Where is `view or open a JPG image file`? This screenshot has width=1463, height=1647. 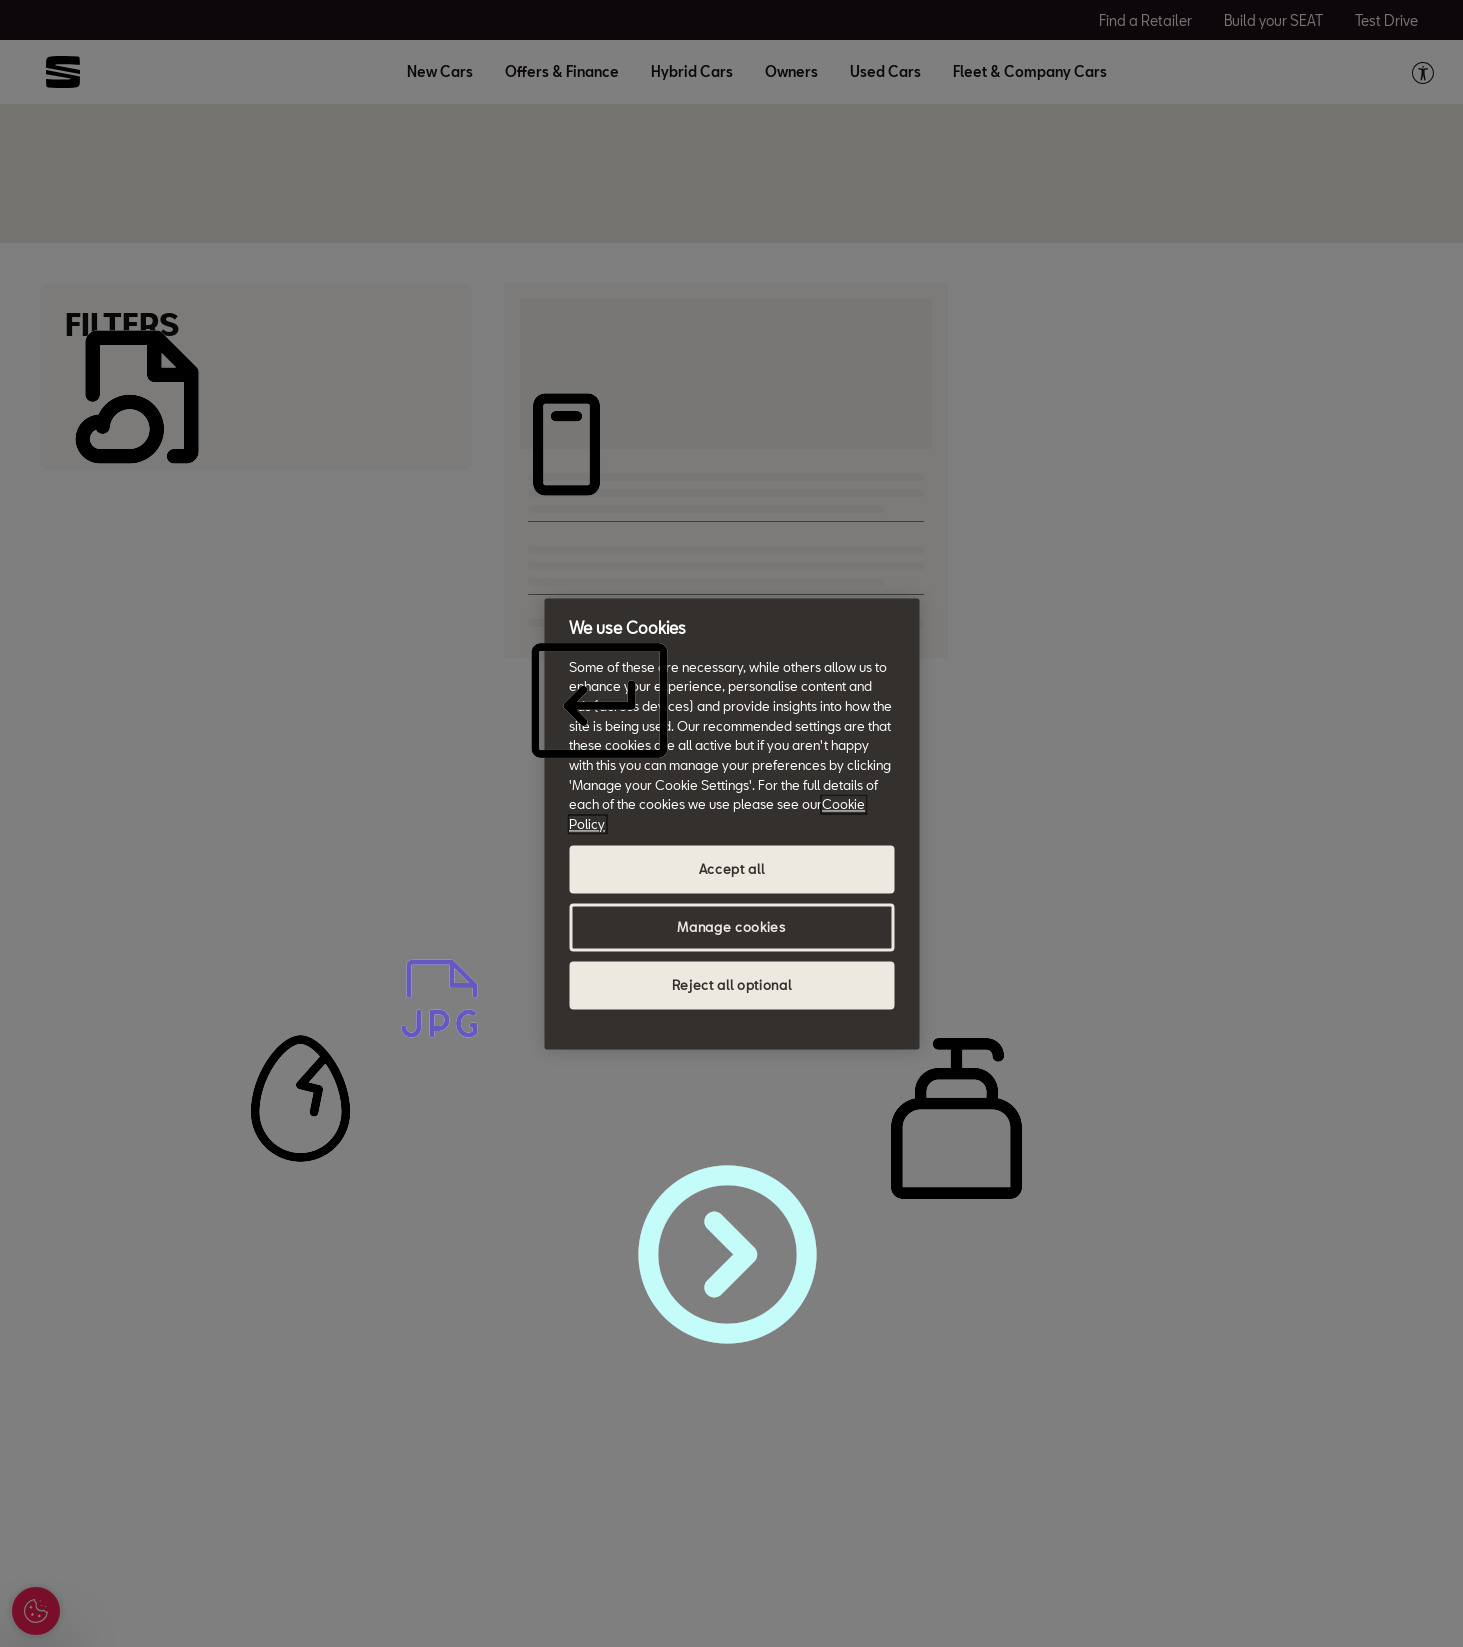 view or open a JPG image file is located at coordinates (442, 1002).